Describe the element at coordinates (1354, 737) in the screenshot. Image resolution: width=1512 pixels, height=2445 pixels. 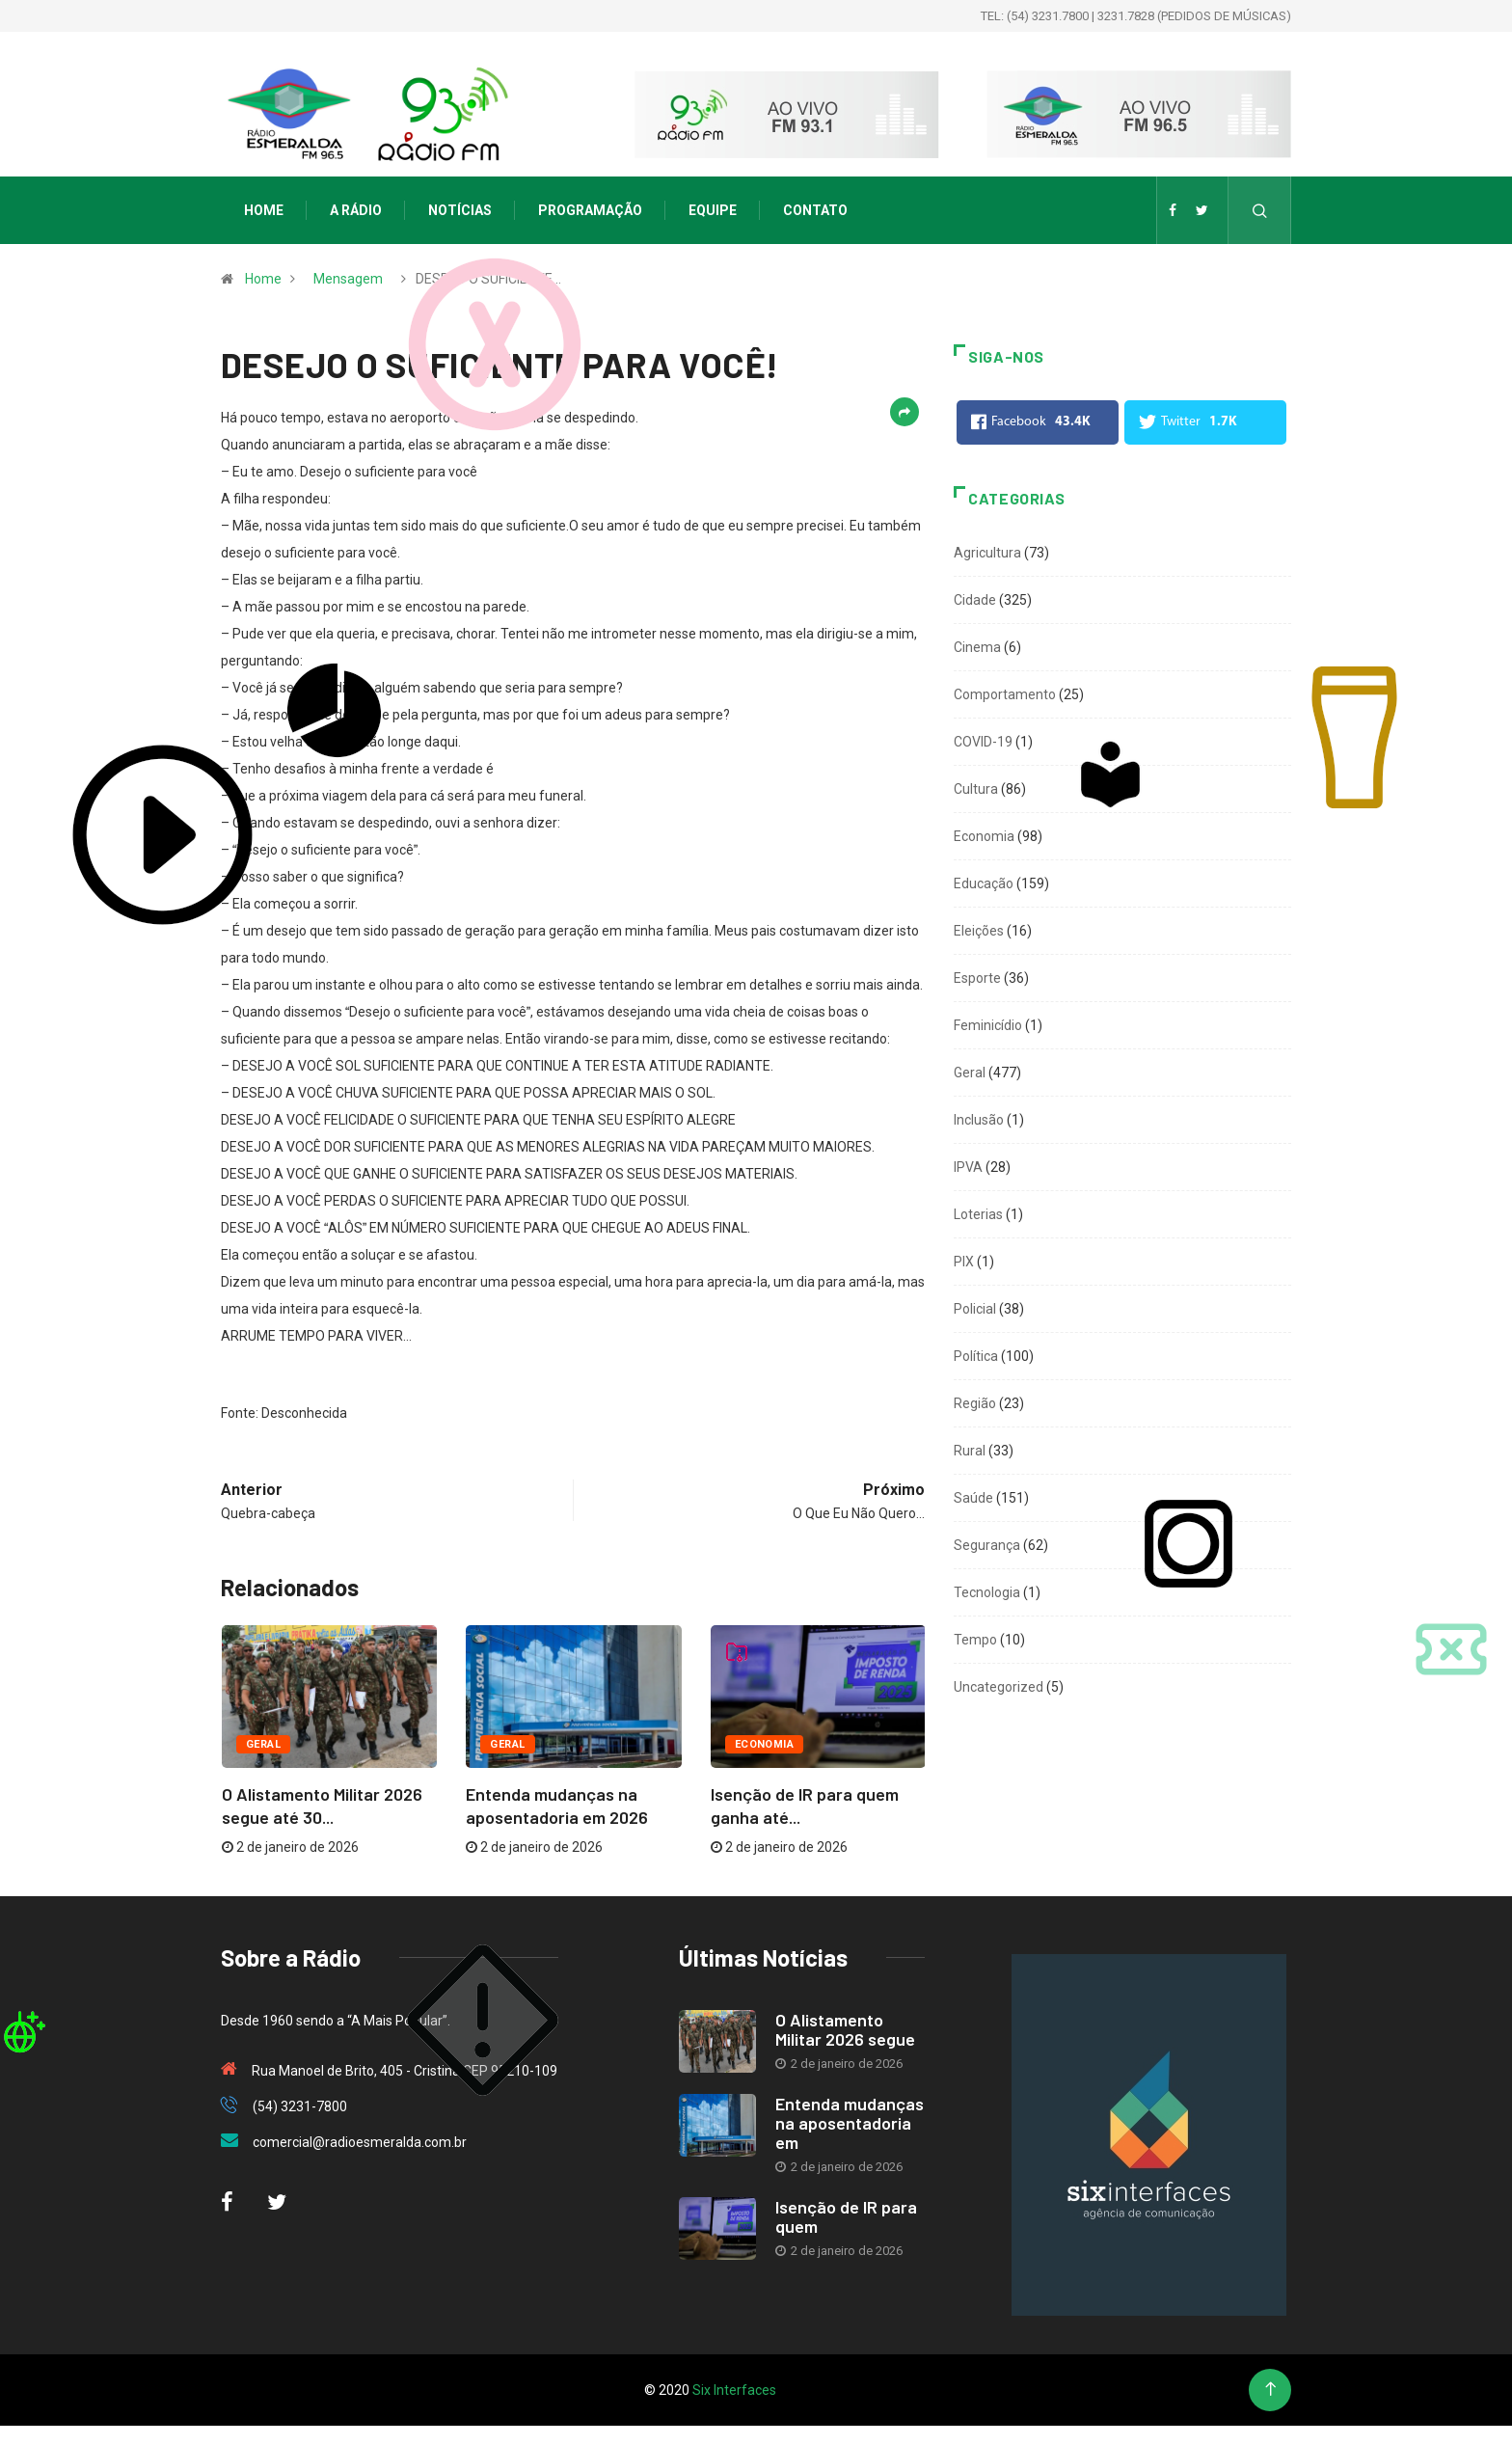
I see `view drink menu or beverage options` at that location.